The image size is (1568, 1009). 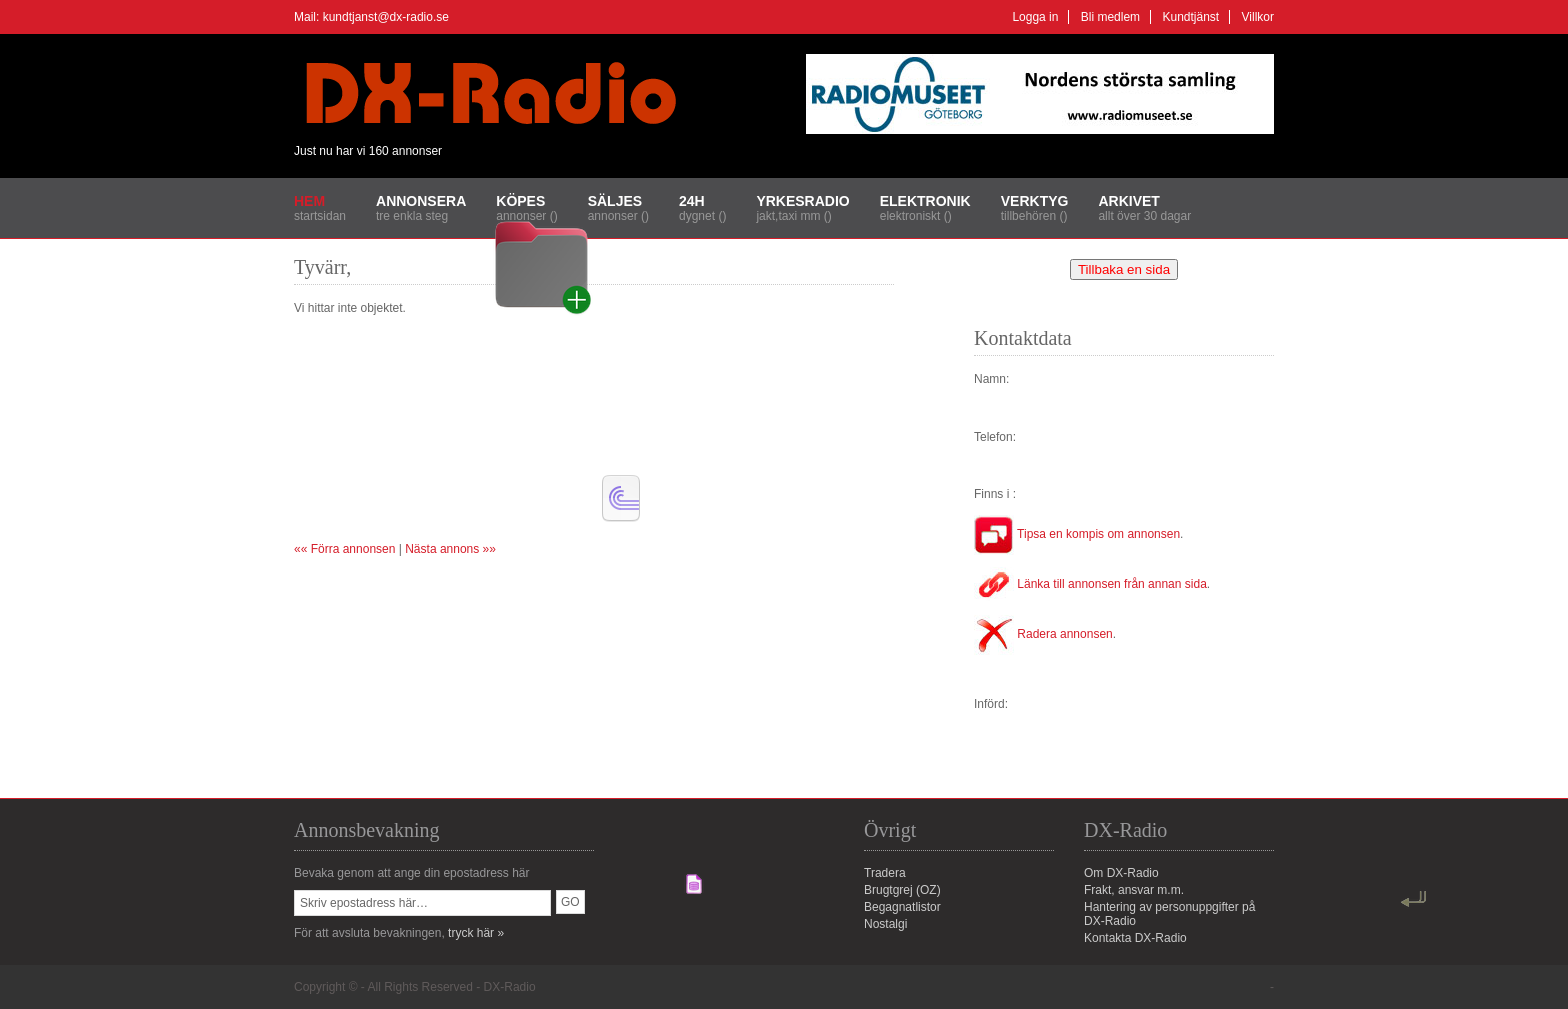 What do you see at coordinates (621, 498) in the screenshot?
I see `indicates a bittorrent torrent file` at bounding box center [621, 498].